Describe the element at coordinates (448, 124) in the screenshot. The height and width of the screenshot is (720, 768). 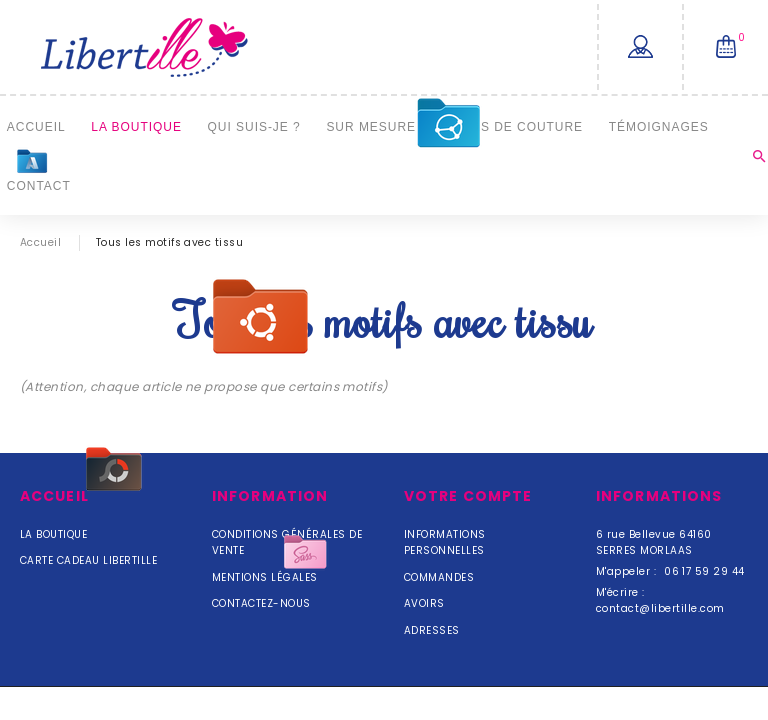
I see `open syncthing sync folder` at that location.